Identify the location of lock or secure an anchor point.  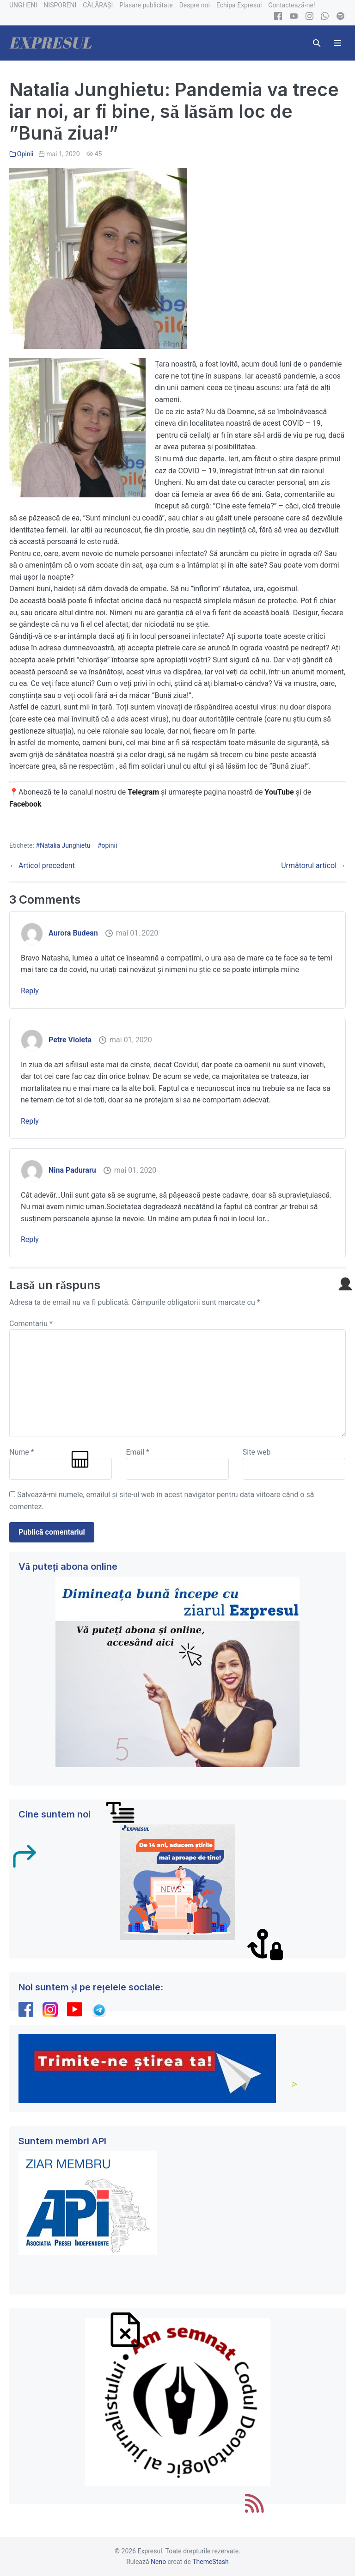
(264, 1944).